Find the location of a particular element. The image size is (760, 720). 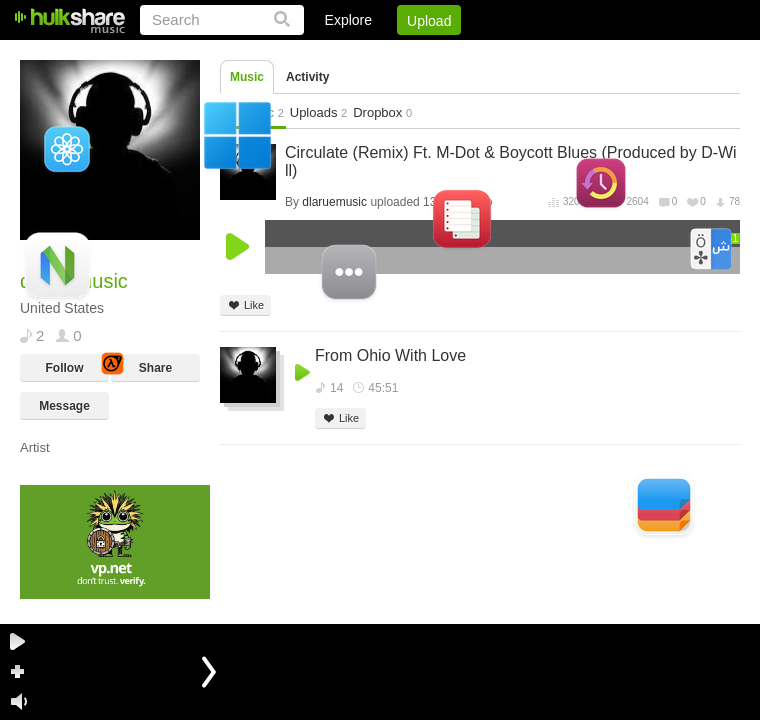

launch half-life 2 game is located at coordinates (112, 363).